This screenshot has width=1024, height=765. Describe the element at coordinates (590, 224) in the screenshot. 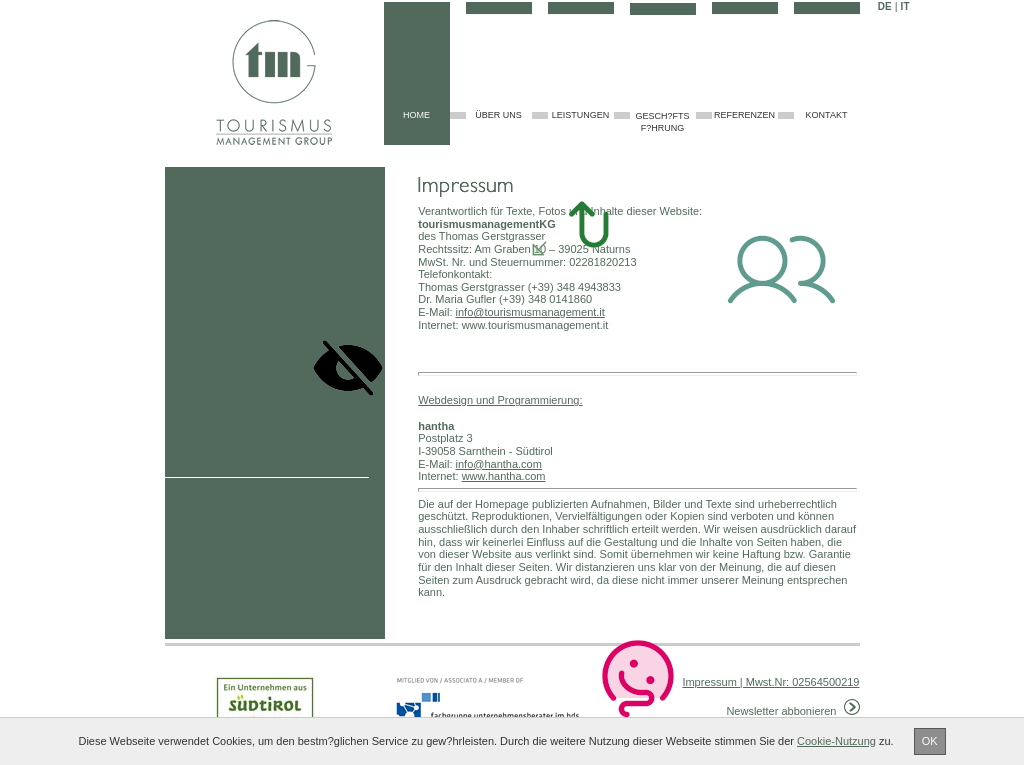

I see `go back to previous screen or section` at that location.